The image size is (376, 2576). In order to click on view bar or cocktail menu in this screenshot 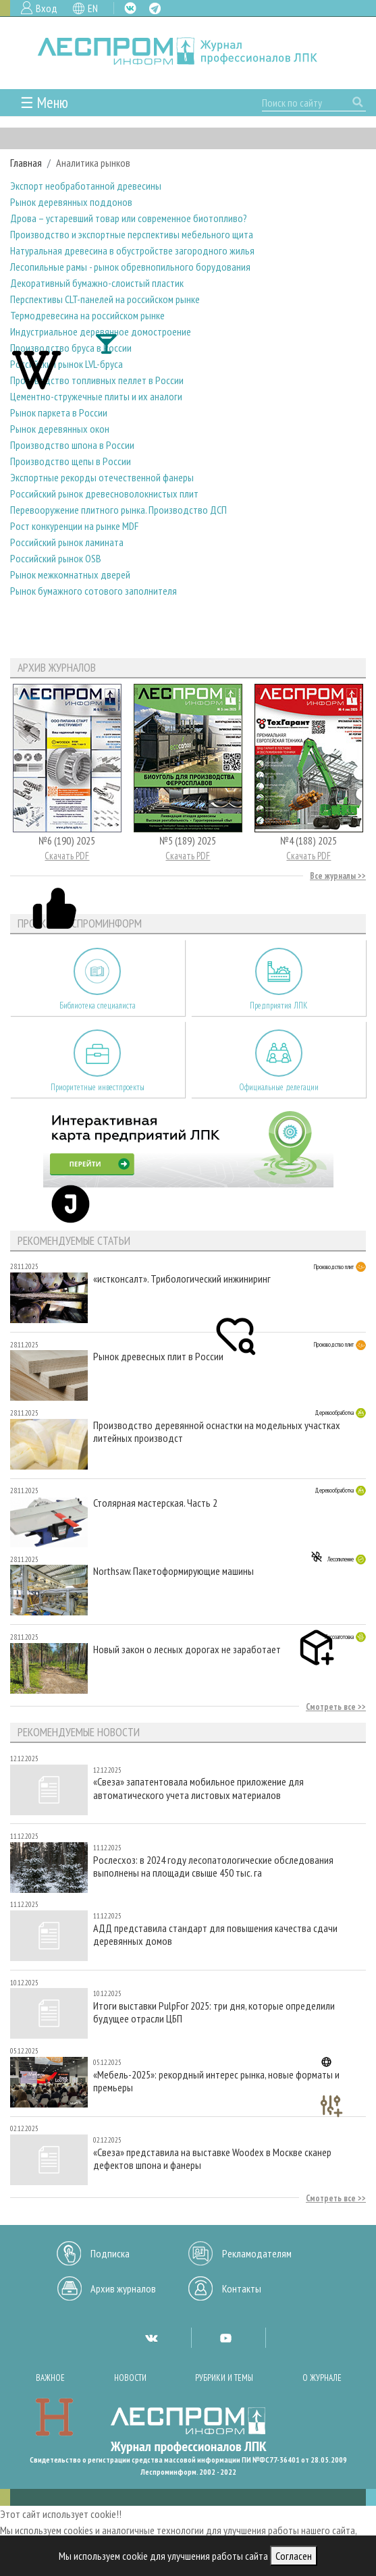, I will do `click(106, 343)`.